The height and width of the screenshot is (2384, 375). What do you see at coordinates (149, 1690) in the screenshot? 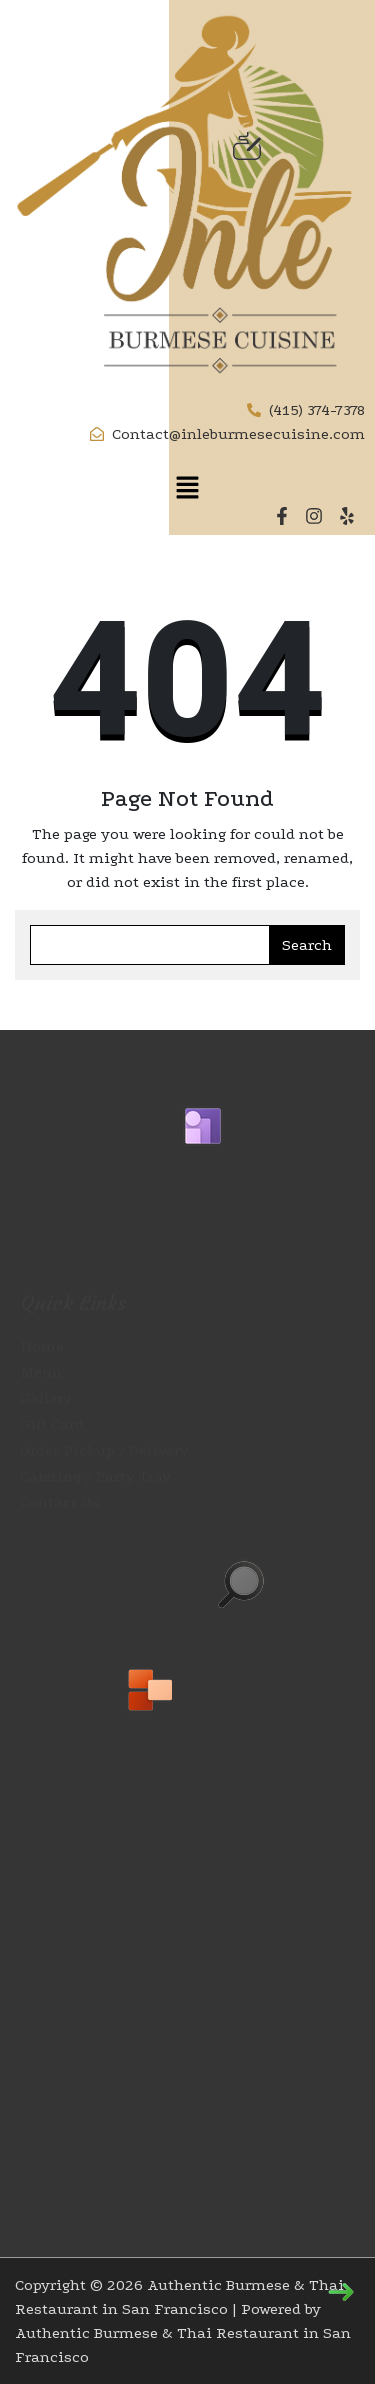
I see `open microsoft power automate` at bounding box center [149, 1690].